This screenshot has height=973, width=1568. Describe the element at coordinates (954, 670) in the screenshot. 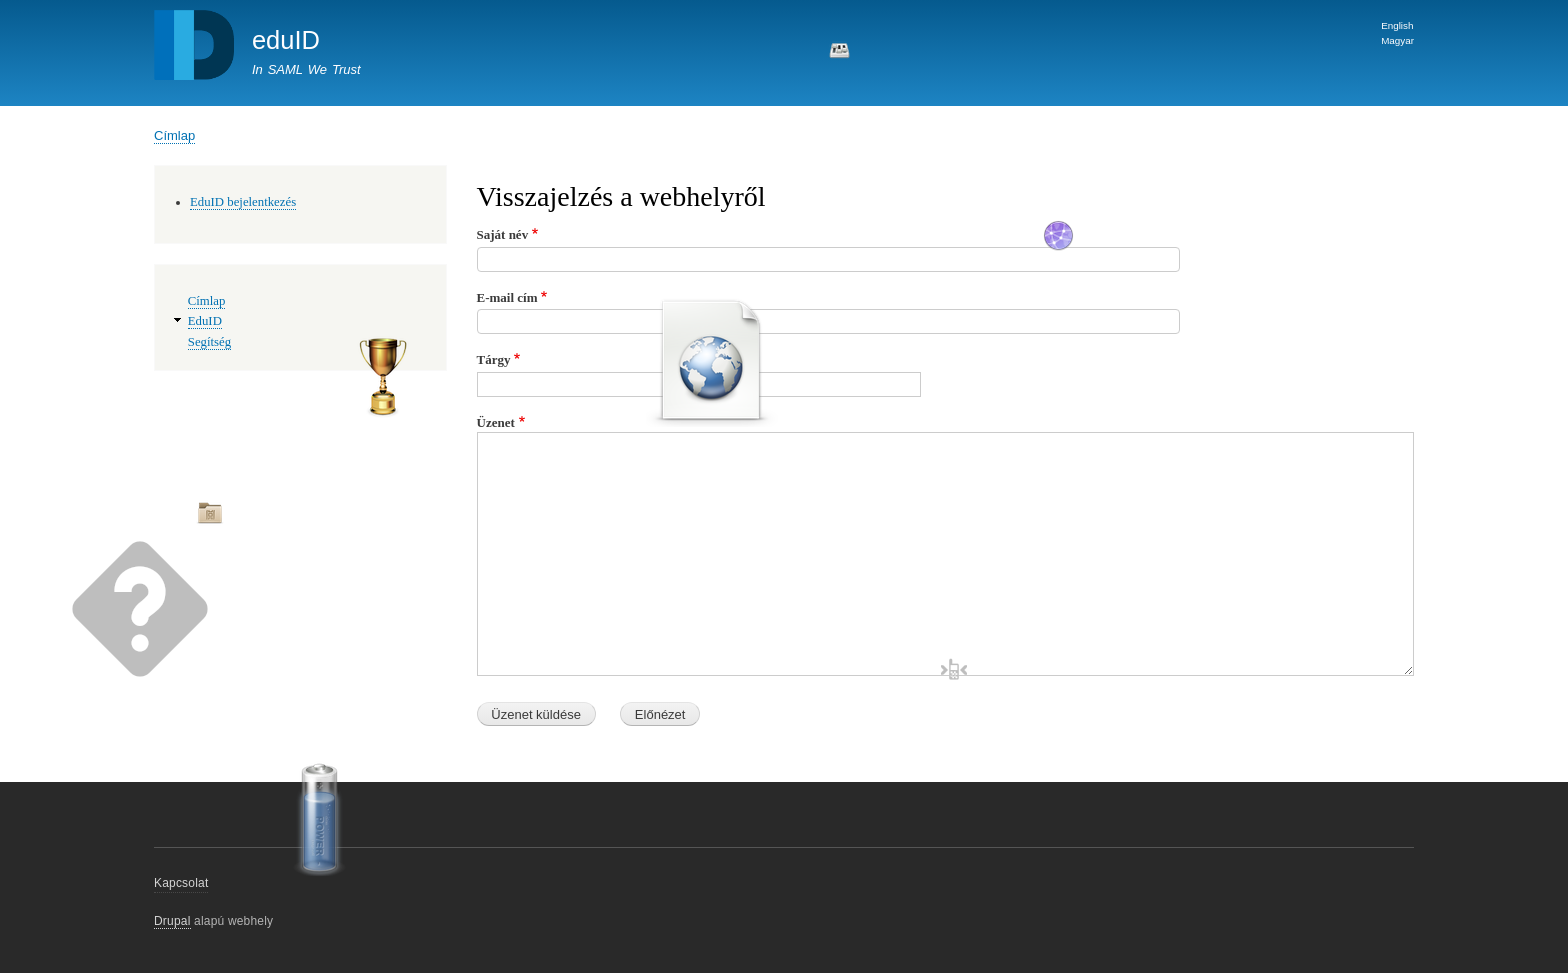

I see `indicates active cellular network connection` at that location.